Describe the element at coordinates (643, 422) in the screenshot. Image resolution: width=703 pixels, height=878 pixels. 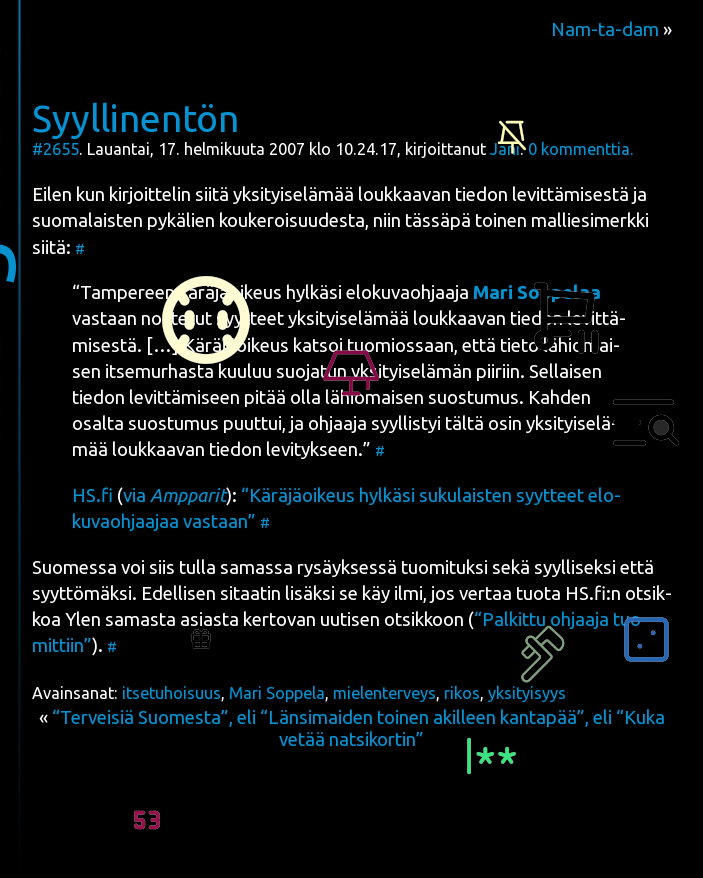
I see `search within a list or document` at that location.